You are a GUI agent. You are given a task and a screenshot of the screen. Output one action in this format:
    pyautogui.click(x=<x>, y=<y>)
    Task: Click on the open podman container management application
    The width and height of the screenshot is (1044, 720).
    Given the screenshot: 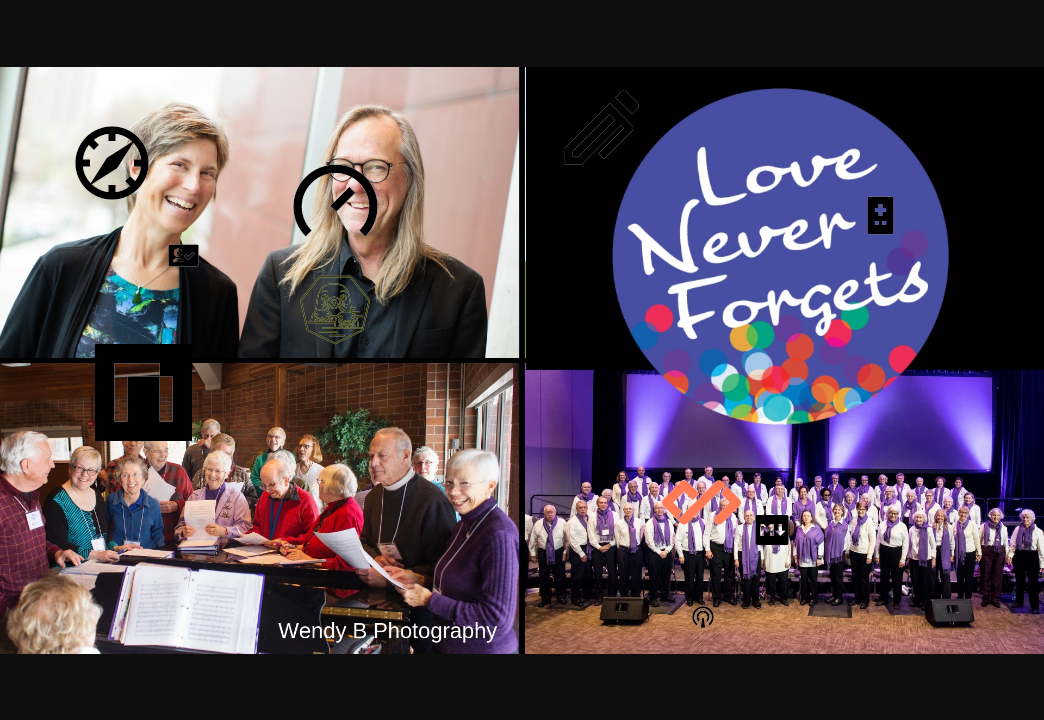 What is the action you would take?
    pyautogui.click(x=335, y=310)
    